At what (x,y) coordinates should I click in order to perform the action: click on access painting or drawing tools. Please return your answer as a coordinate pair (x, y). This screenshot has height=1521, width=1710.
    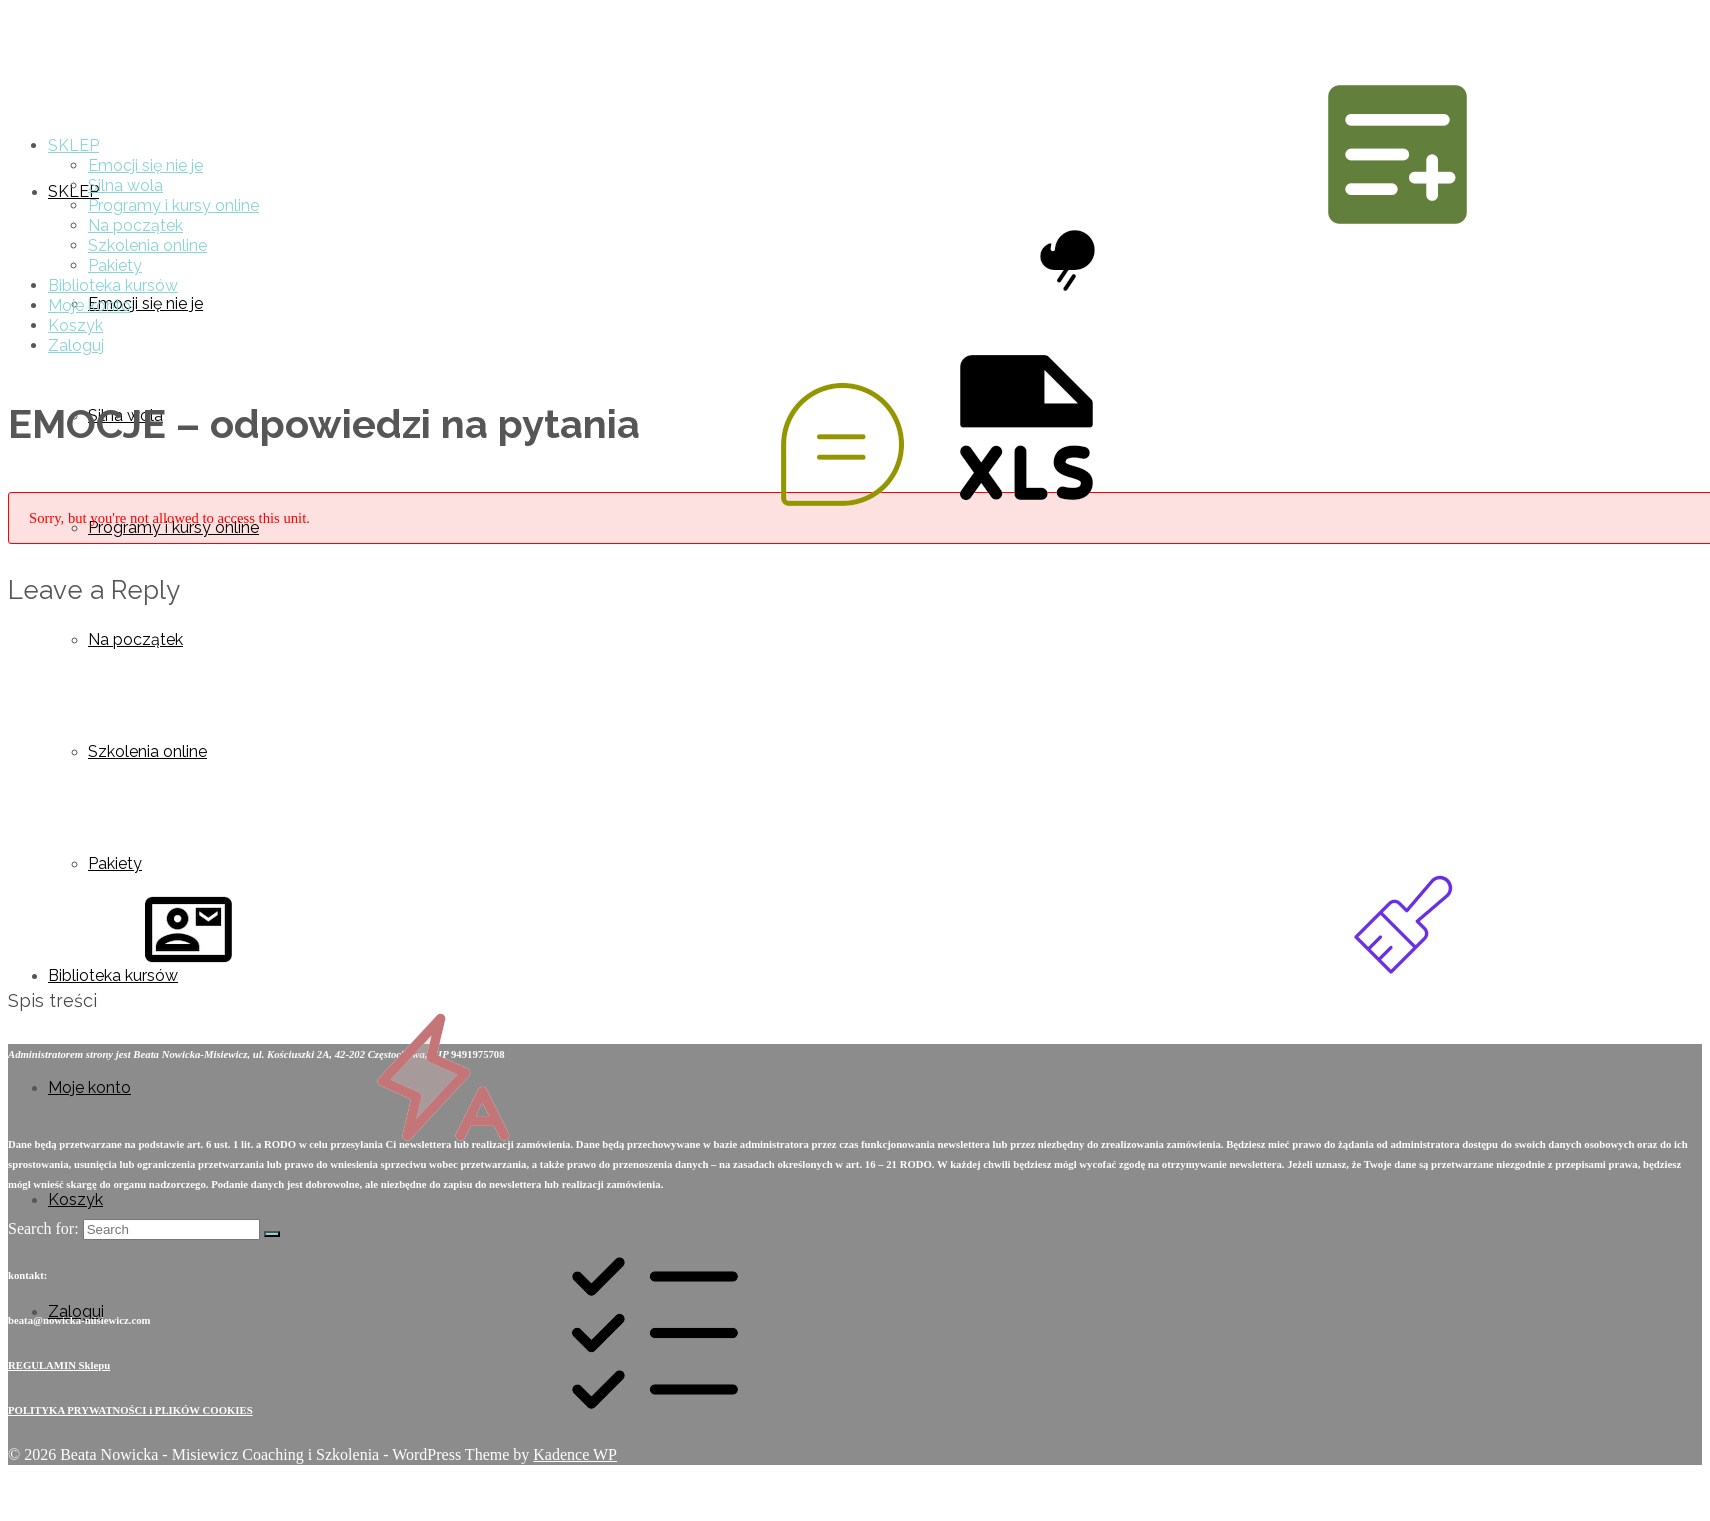
    Looking at the image, I should click on (1405, 923).